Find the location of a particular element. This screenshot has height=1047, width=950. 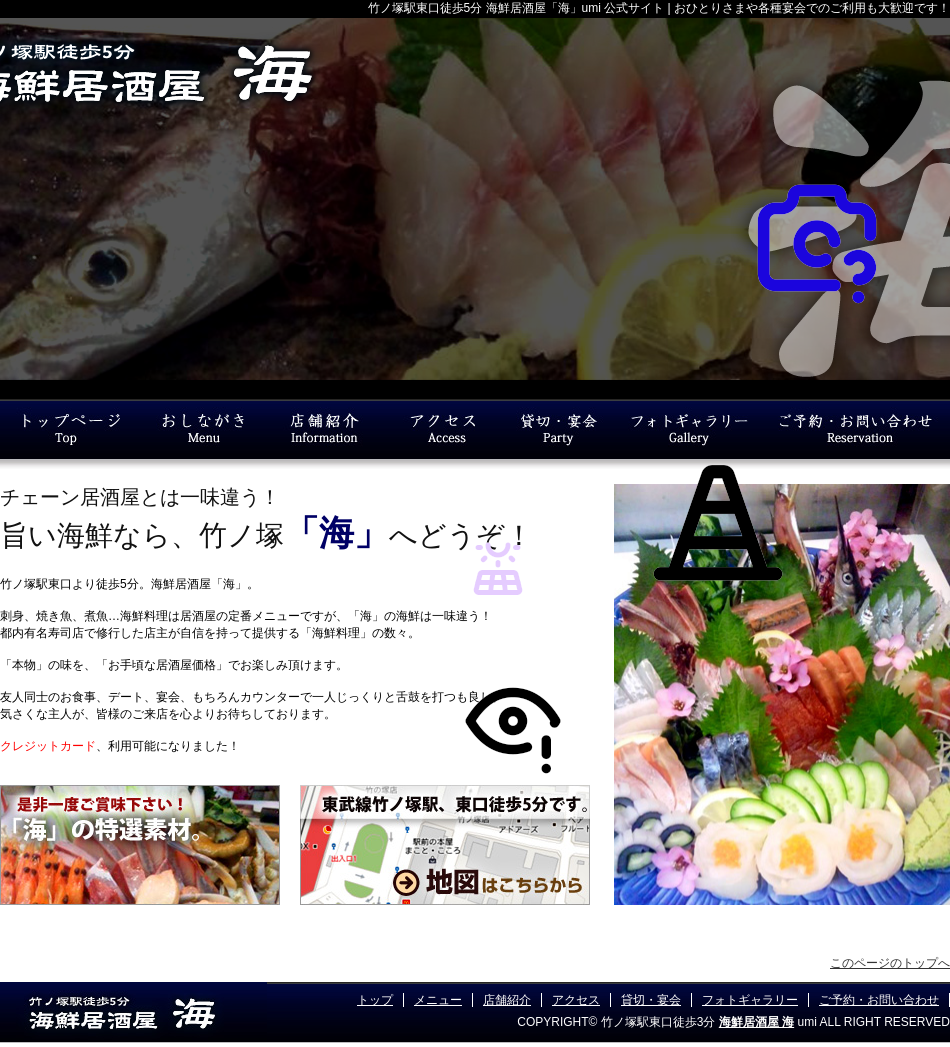

indicates construction or maintenance in progress is located at coordinates (718, 525).